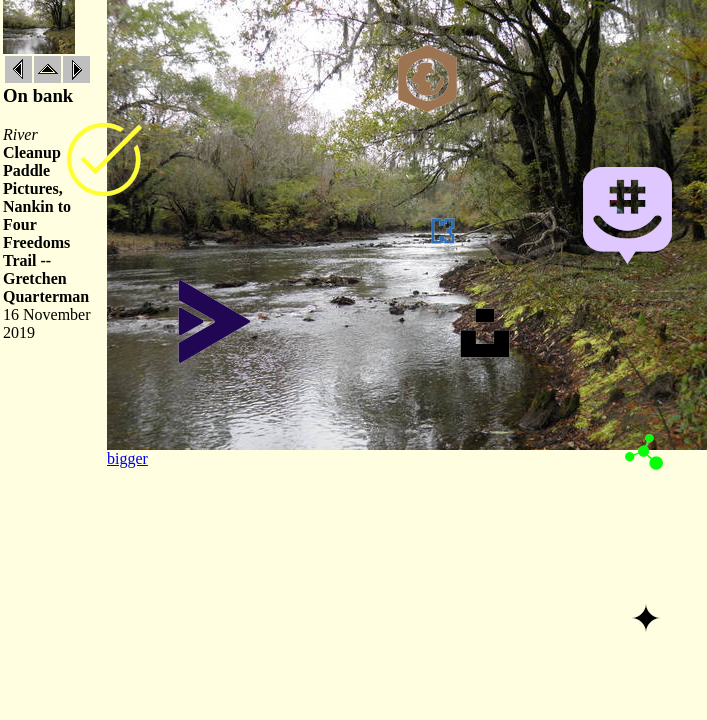 This screenshot has height=720, width=707. Describe the element at coordinates (443, 231) in the screenshot. I see `open kick streaming platform` at that location.